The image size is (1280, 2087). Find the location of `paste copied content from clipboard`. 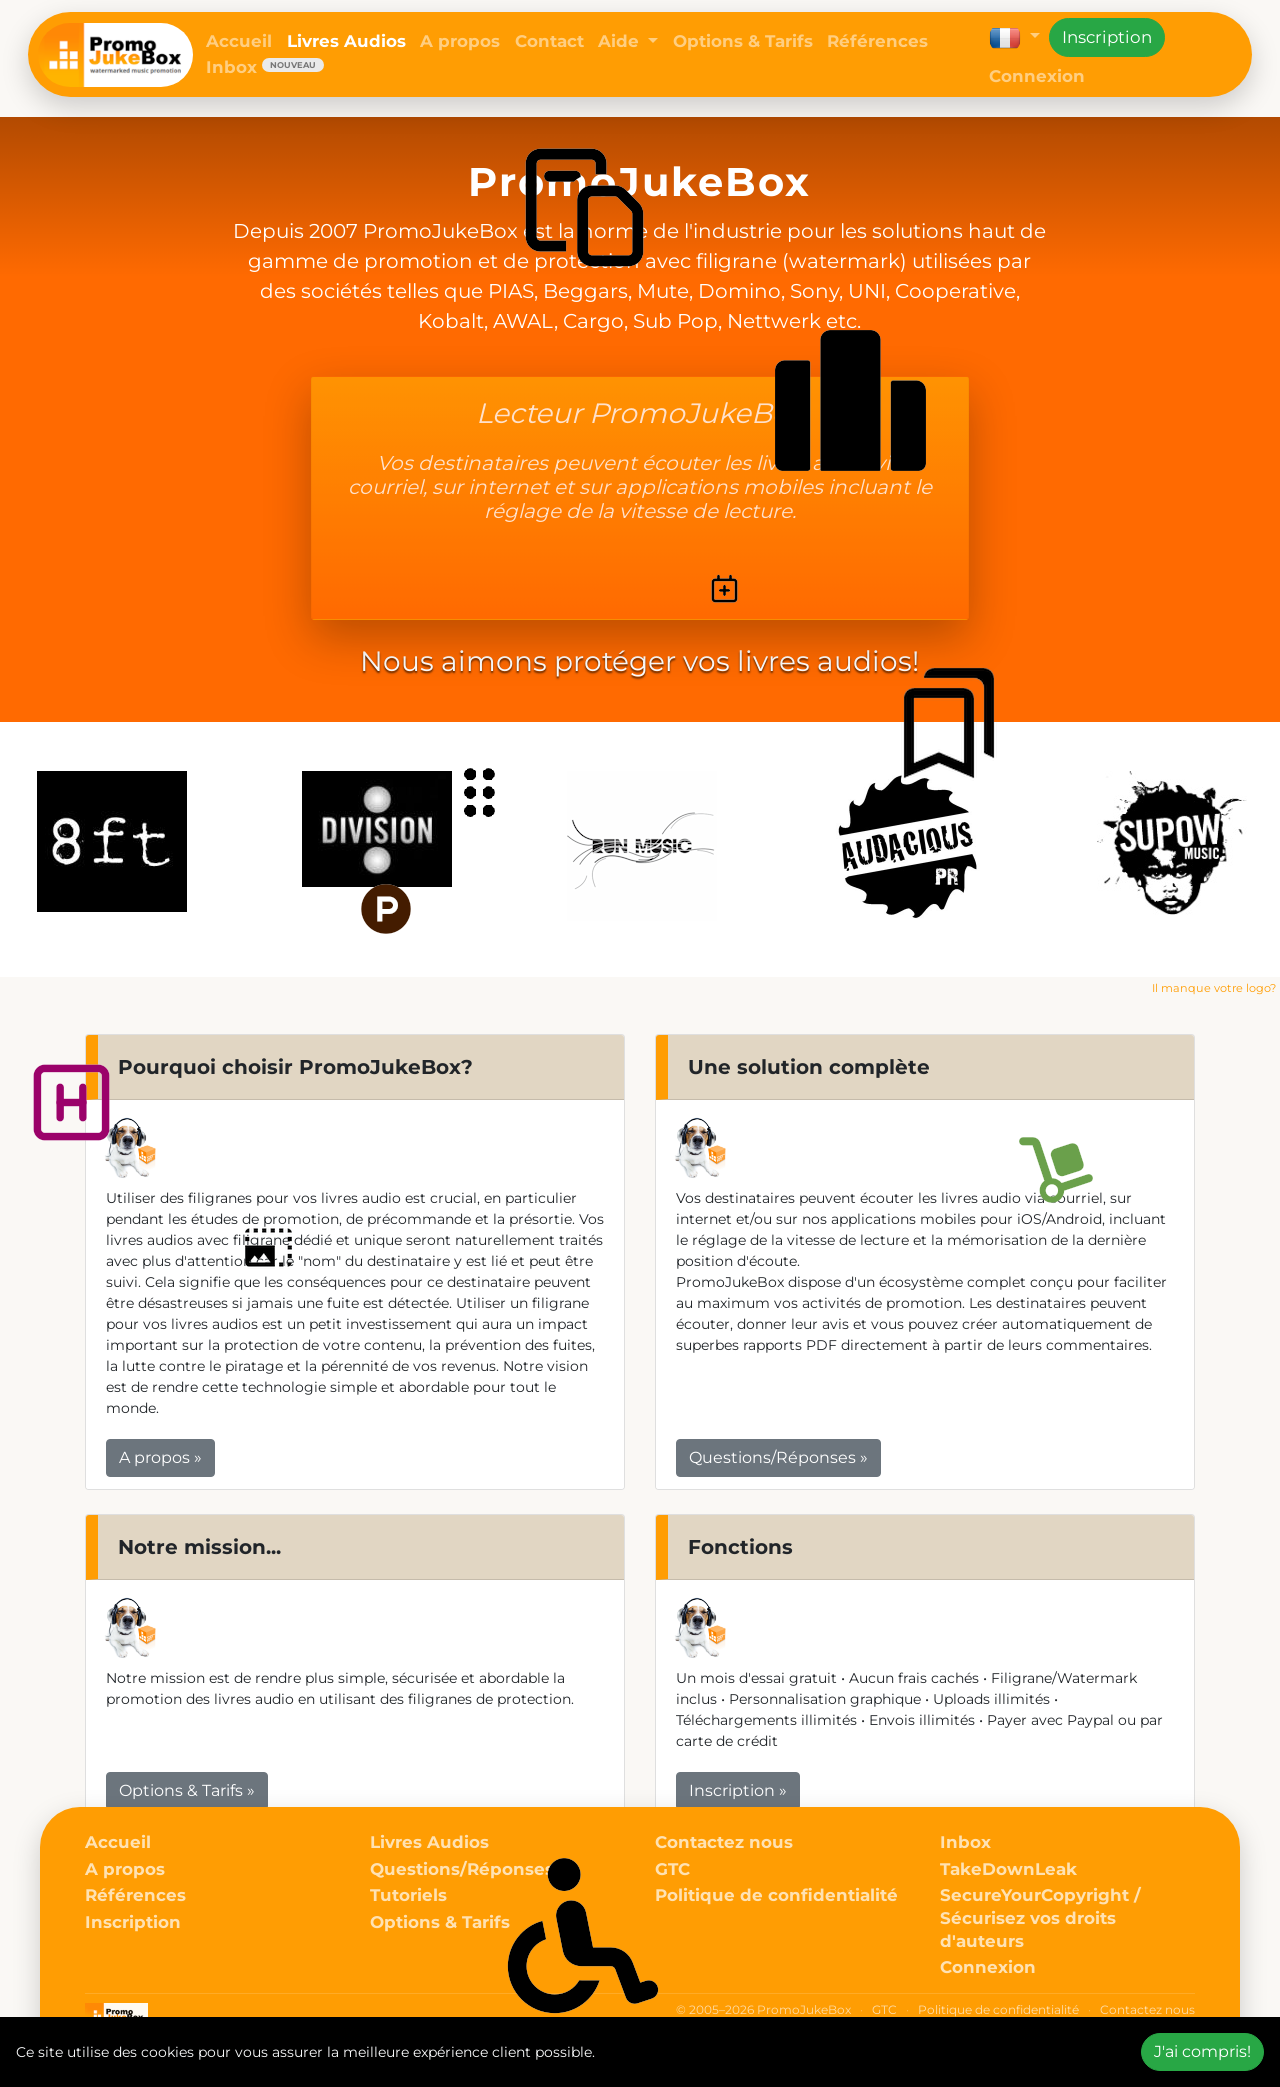

paste copied content from clipboard is located at coordinates (584, 207).